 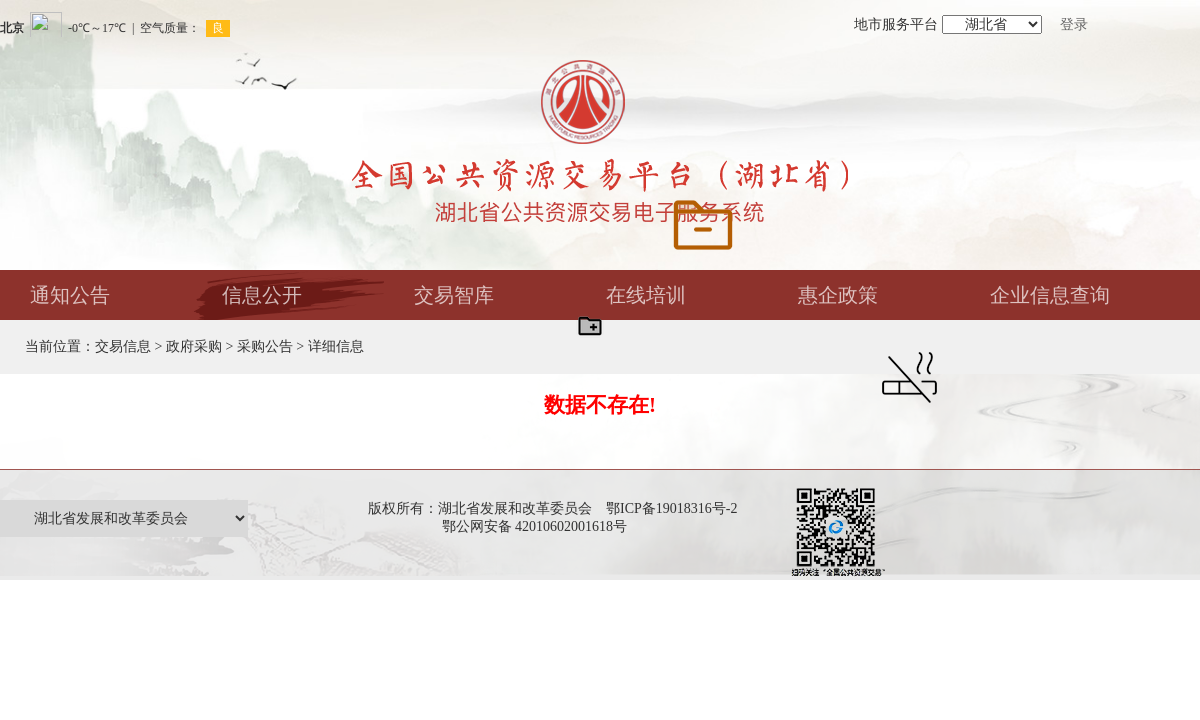 What do you see at coordinates (909, 379) in the screenshot?
I see `indicates a no smoking zone` at bounding box center [909, 379].